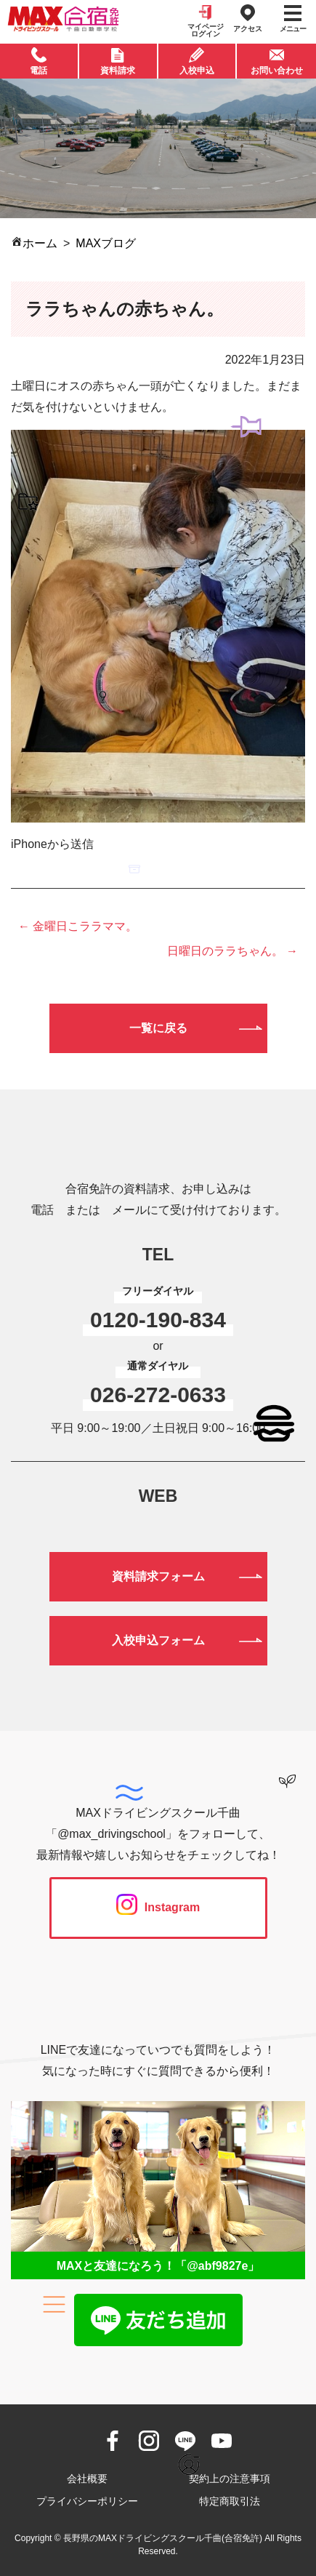 The image size is (316, 2576). I want to click on access your starred or favorite folder, so click(28, 501).